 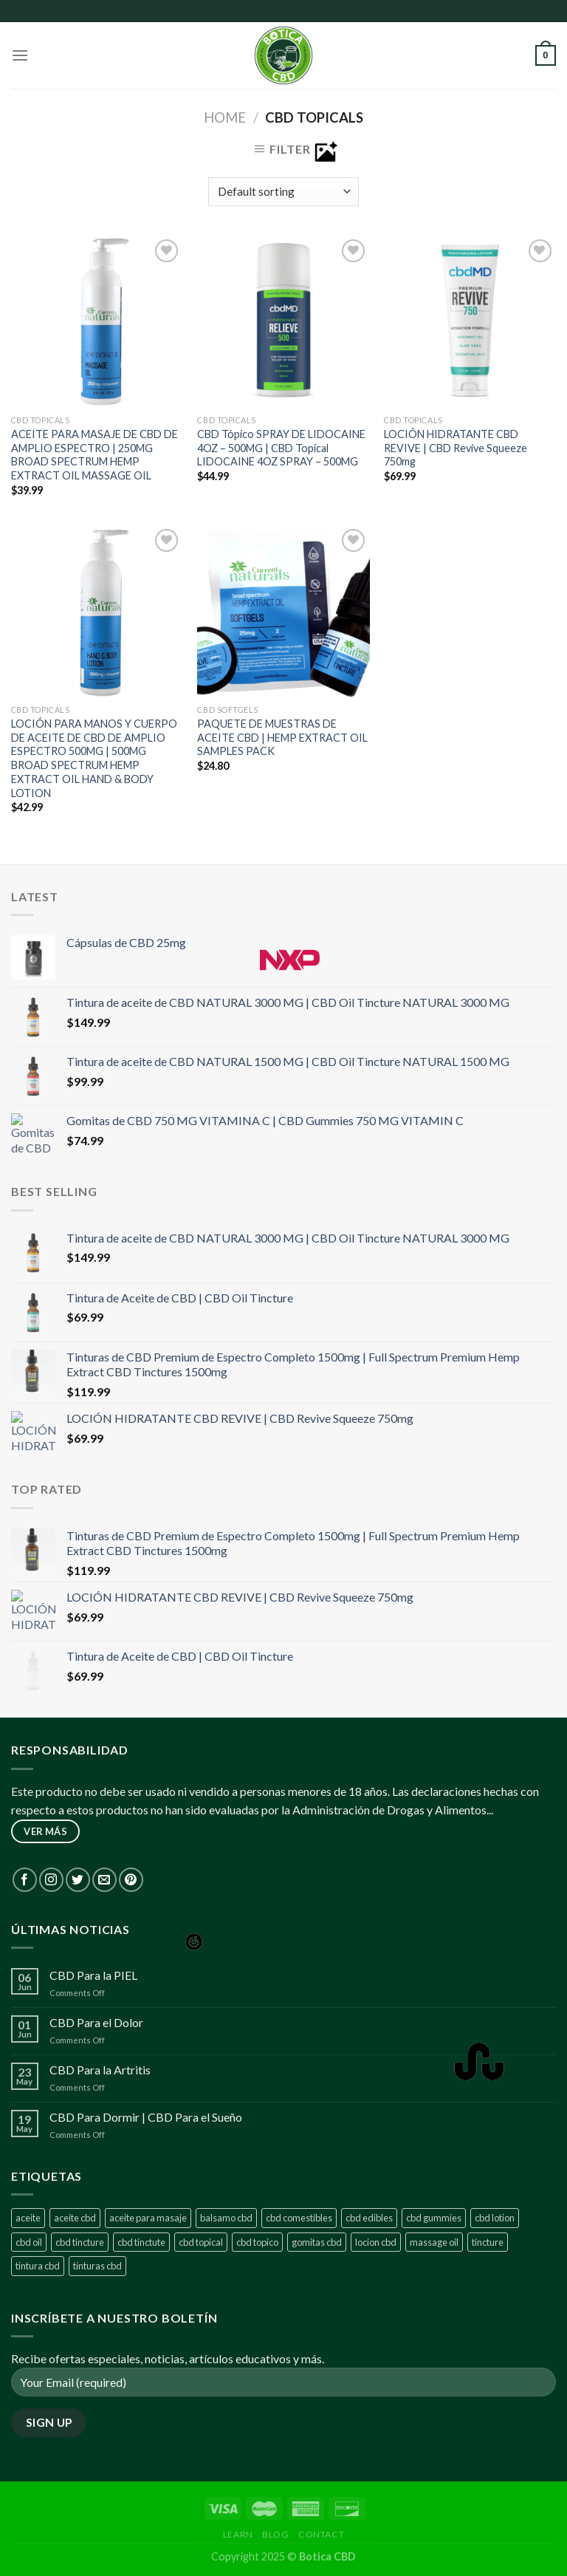 I want to click on stumbleupon logo, so click(x=479, y=2061).